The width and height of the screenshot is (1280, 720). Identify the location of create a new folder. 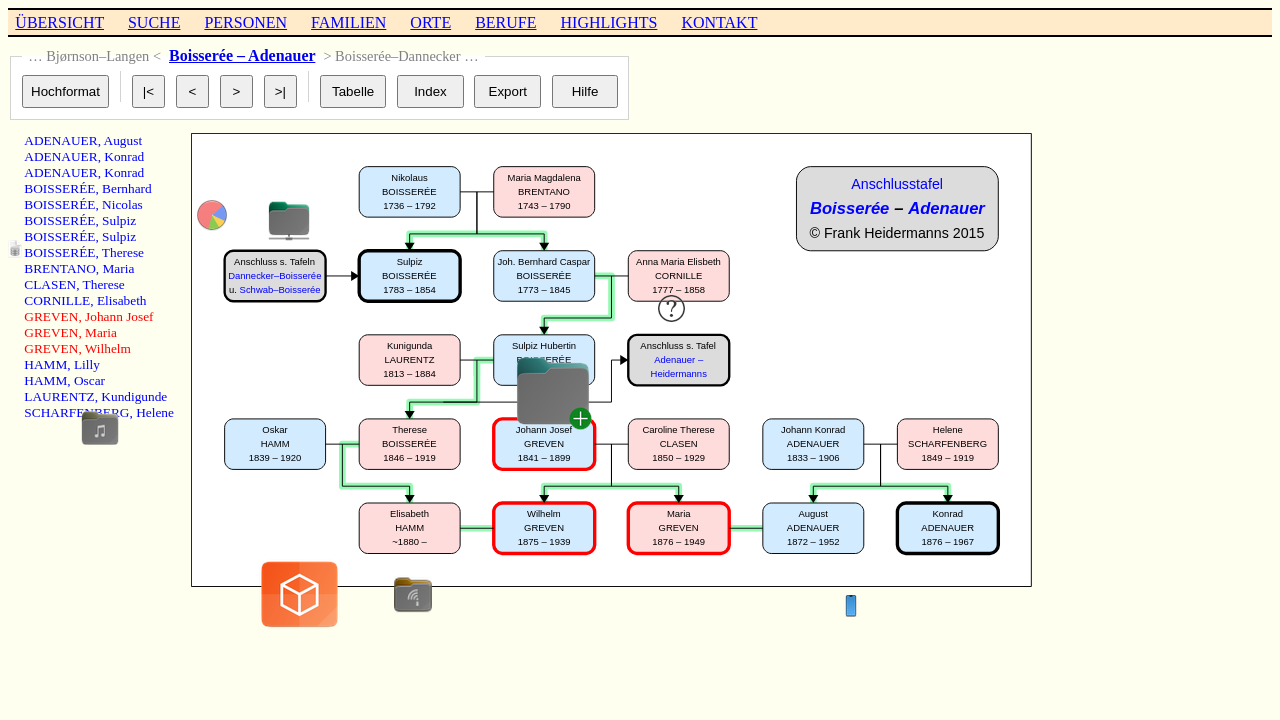
(553, 391).